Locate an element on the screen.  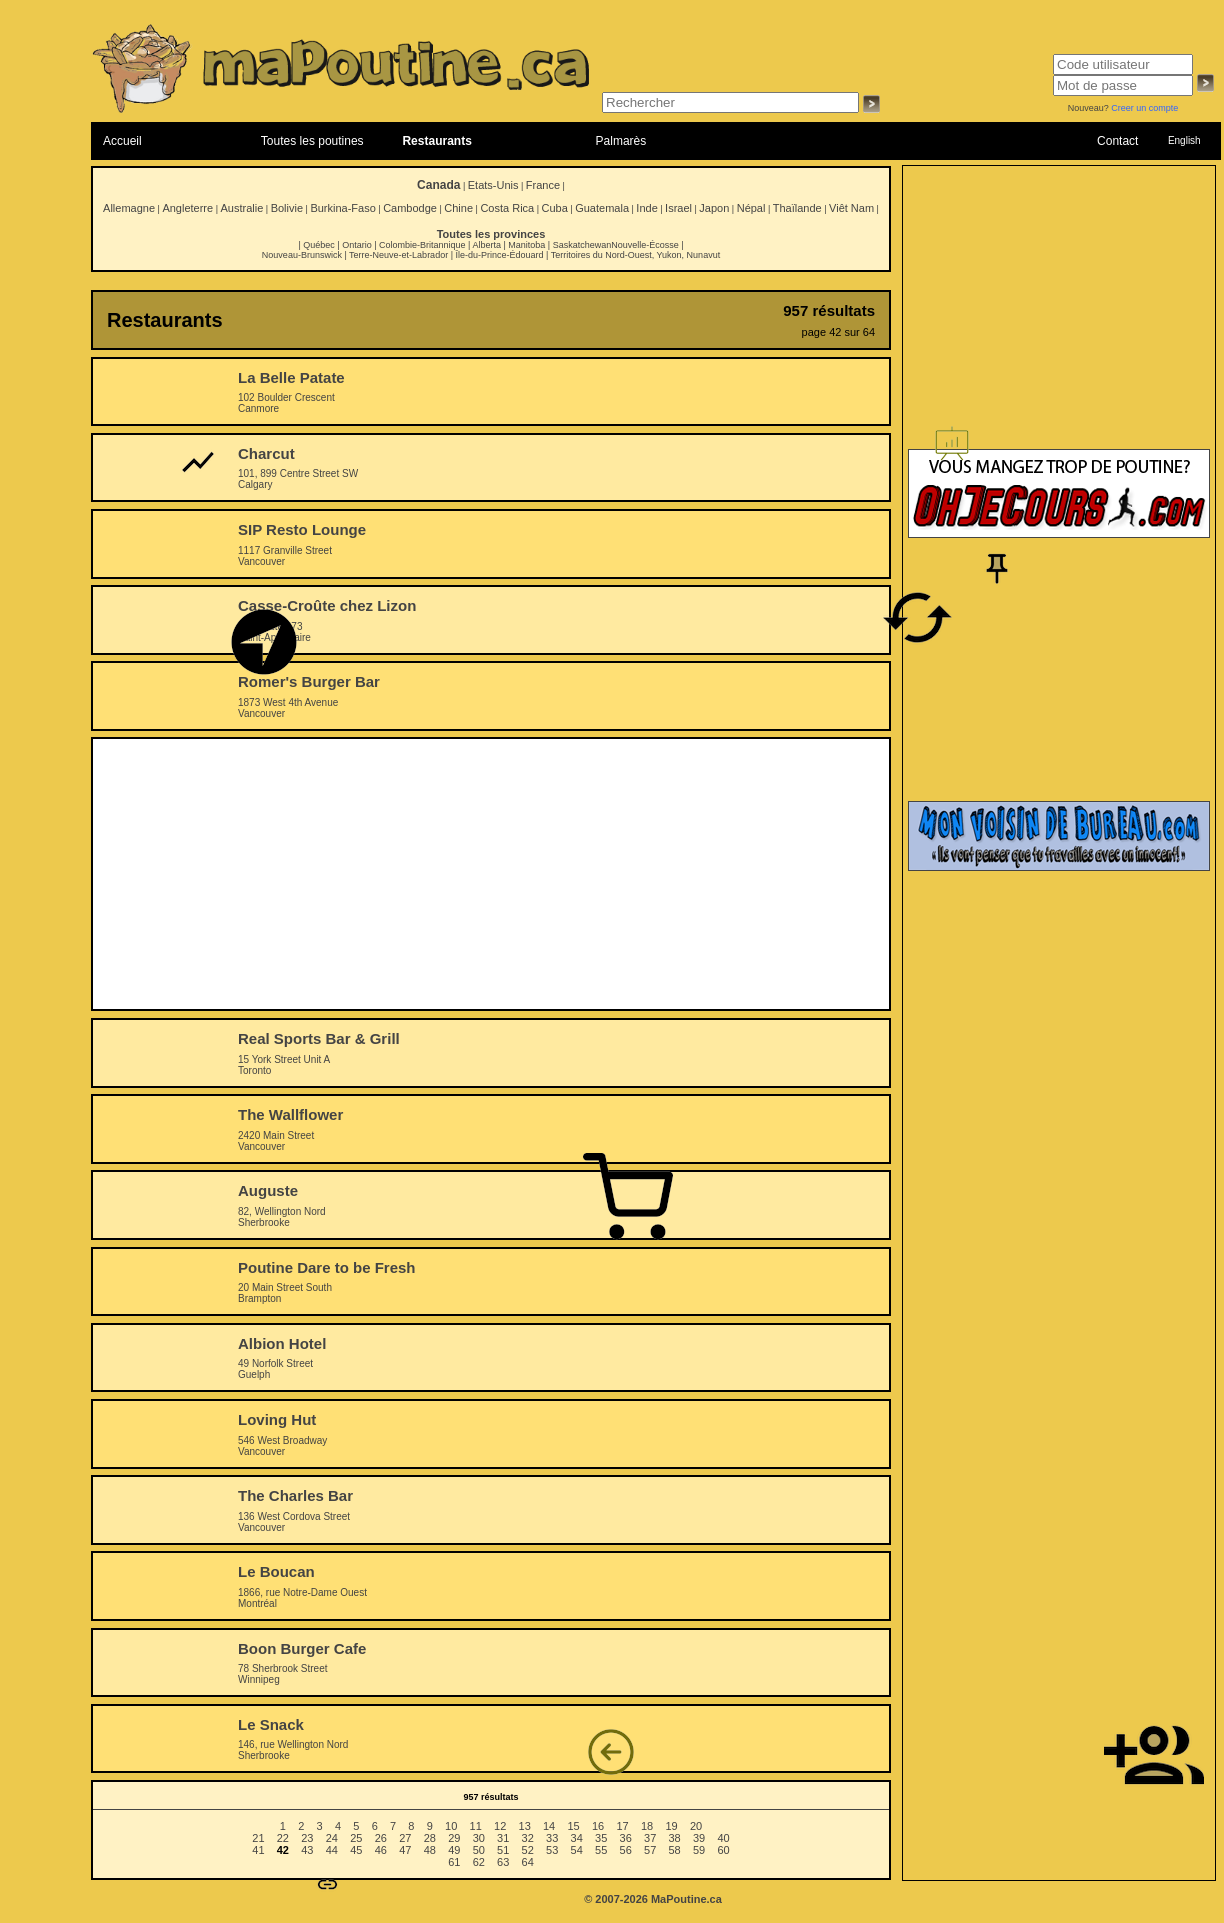
add a new member to a group is located at coordinates (1154, 1755).